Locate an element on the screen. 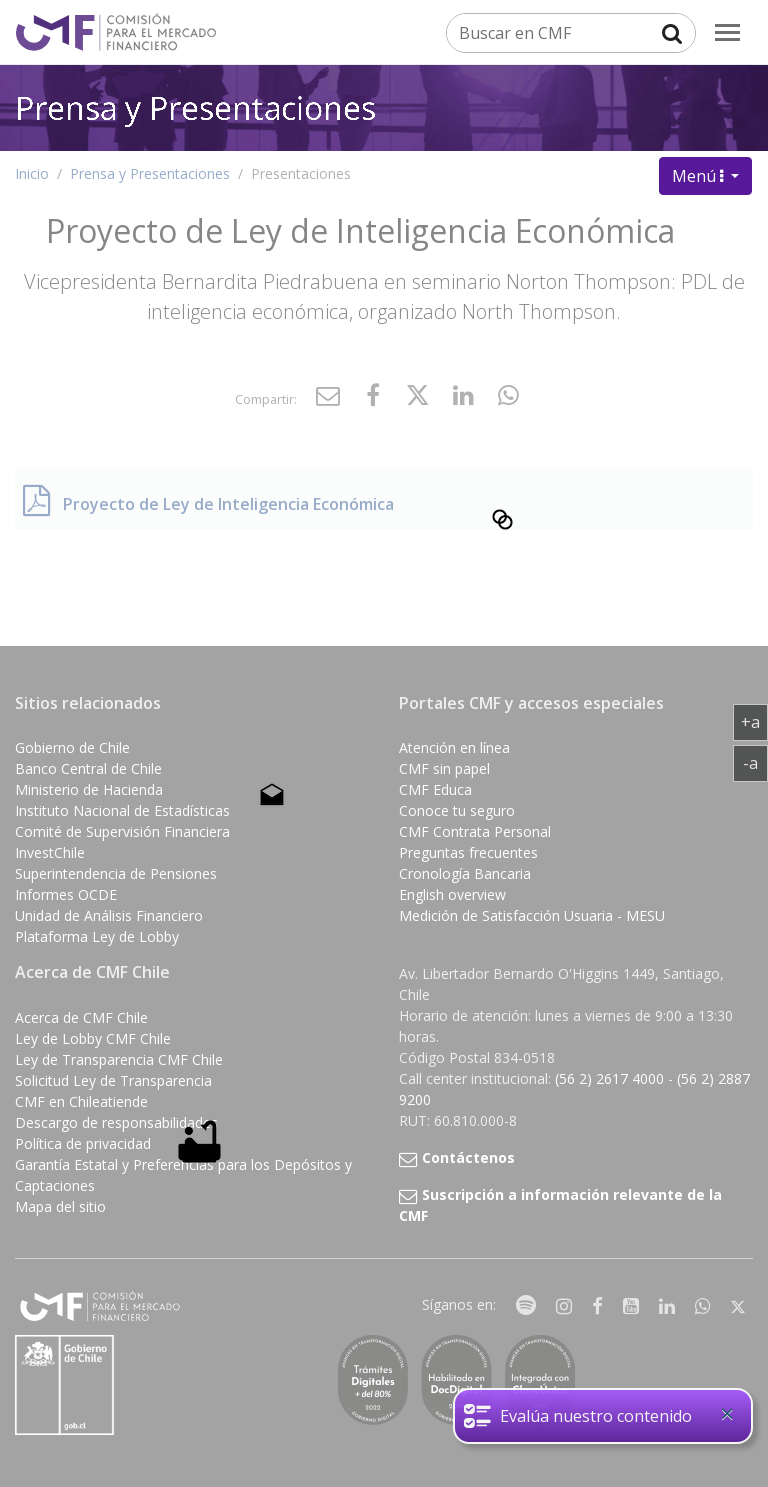  view venn diagram or comparison chart is located at coordinates (502, 519).